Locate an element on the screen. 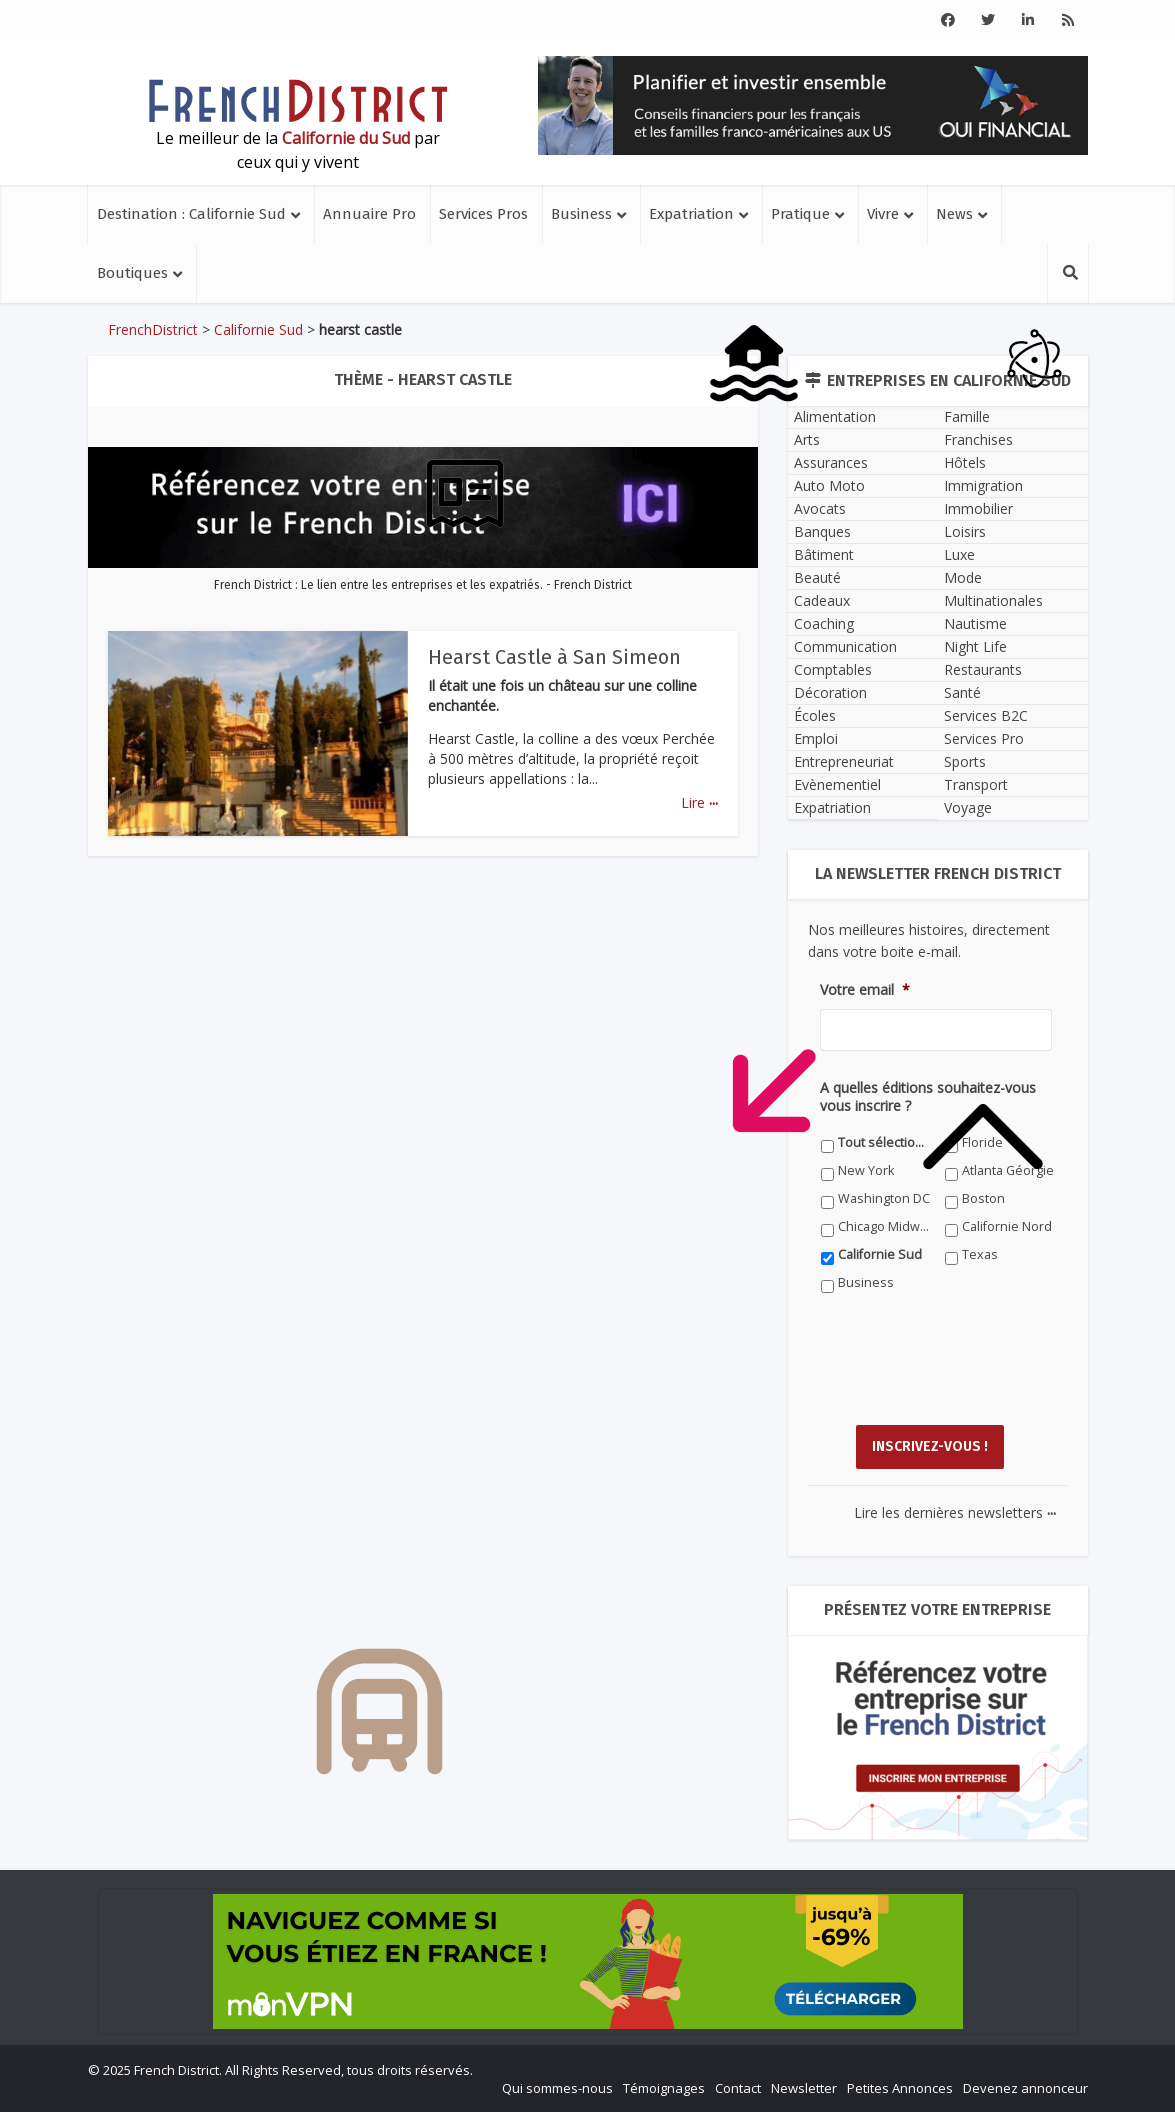 The height and width of the screenshot is (2112, 1175). navigate to previous or lower-left content is located at coordinates (774, 1090).